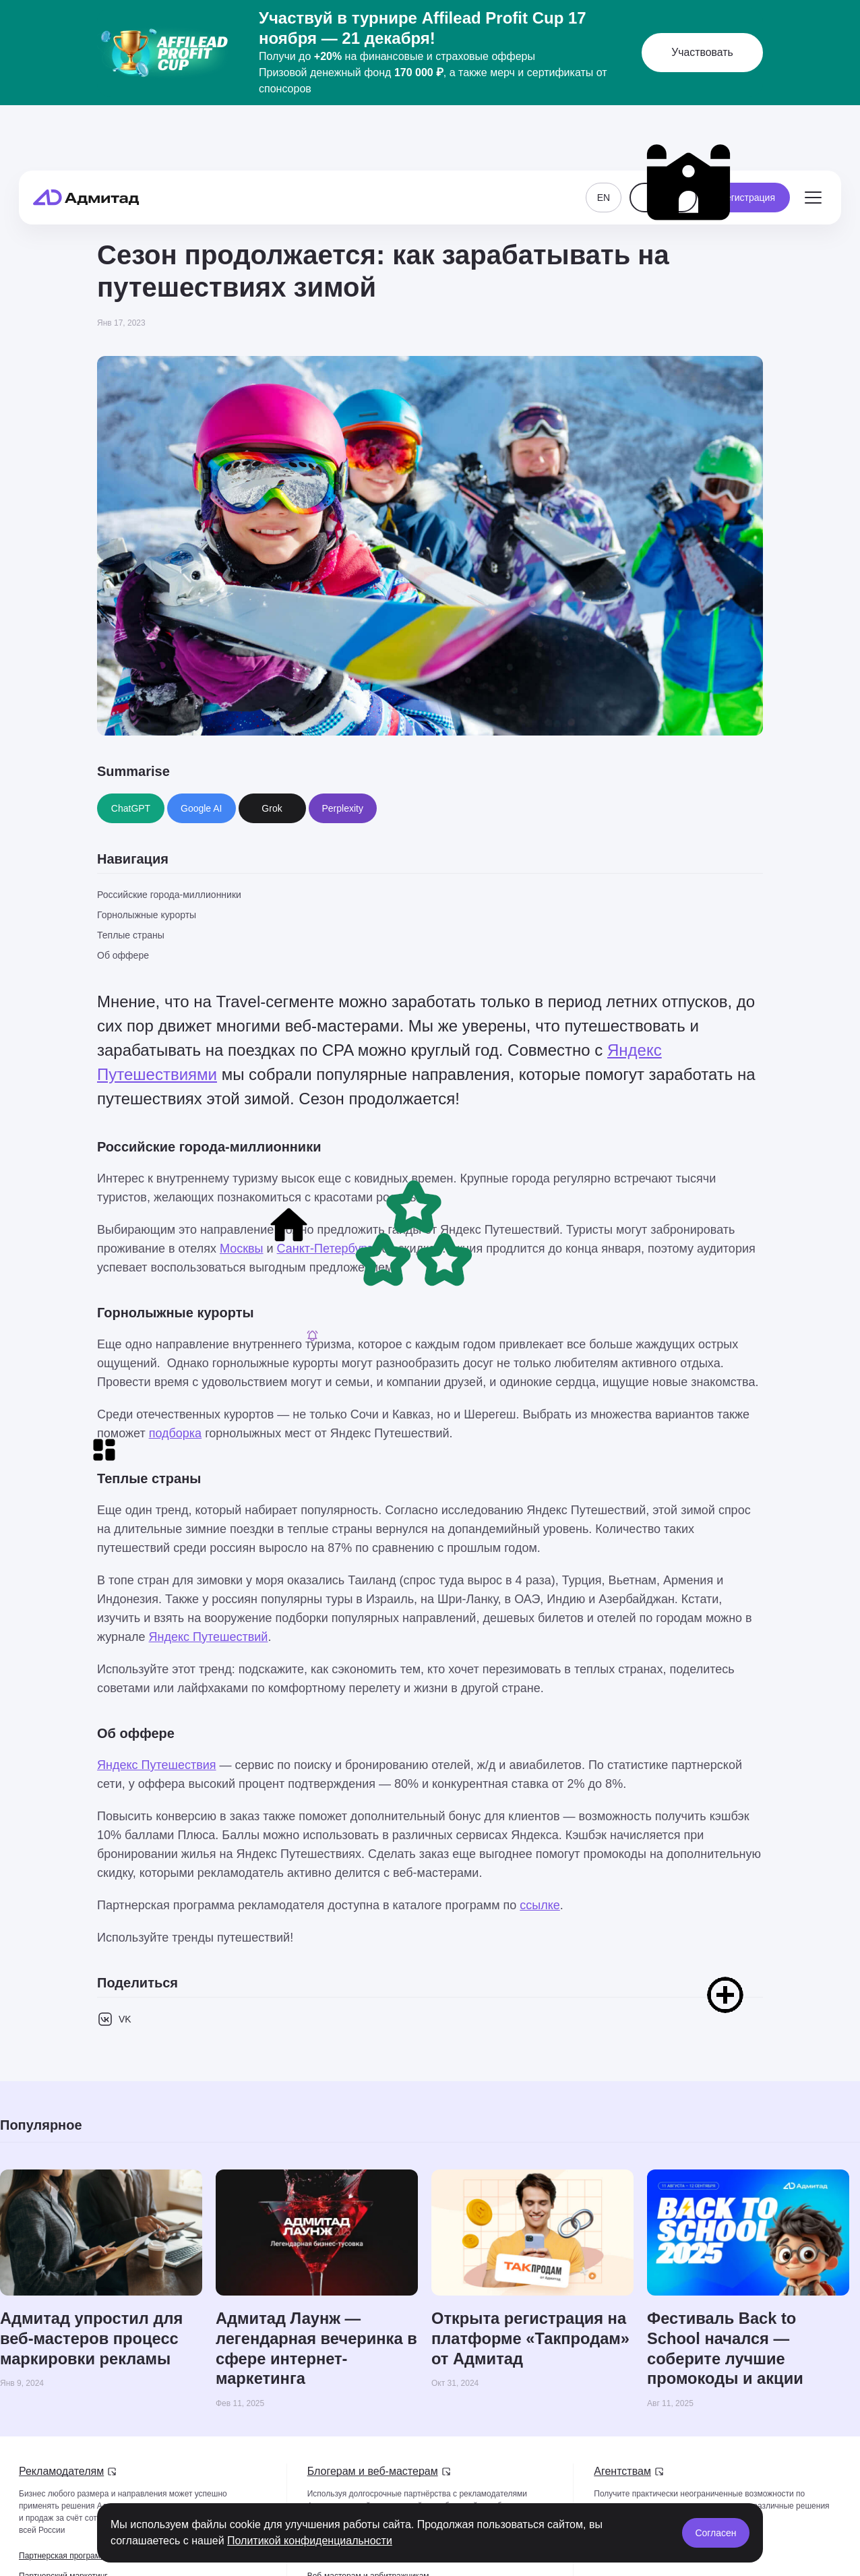  I want to click on view ratings or reviews, so click(414, 1233).